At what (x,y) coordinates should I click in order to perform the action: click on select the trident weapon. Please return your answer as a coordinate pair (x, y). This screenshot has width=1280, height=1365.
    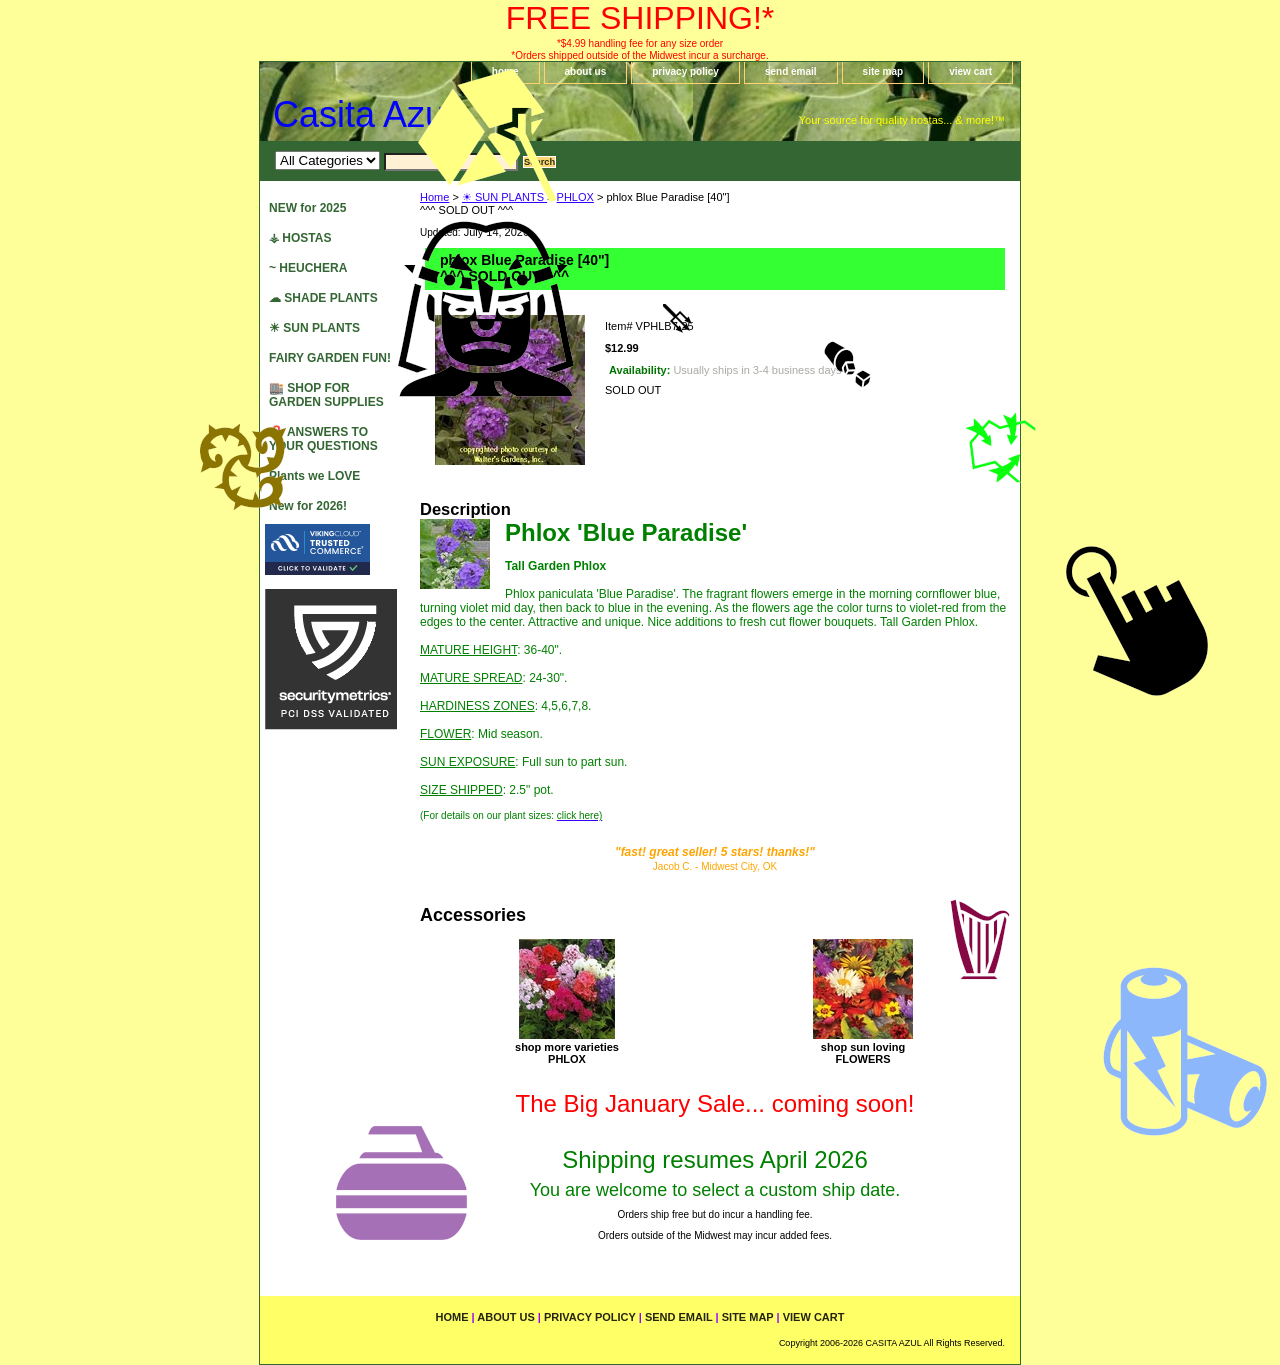
    Looking at the image, I should click on (677, 318).